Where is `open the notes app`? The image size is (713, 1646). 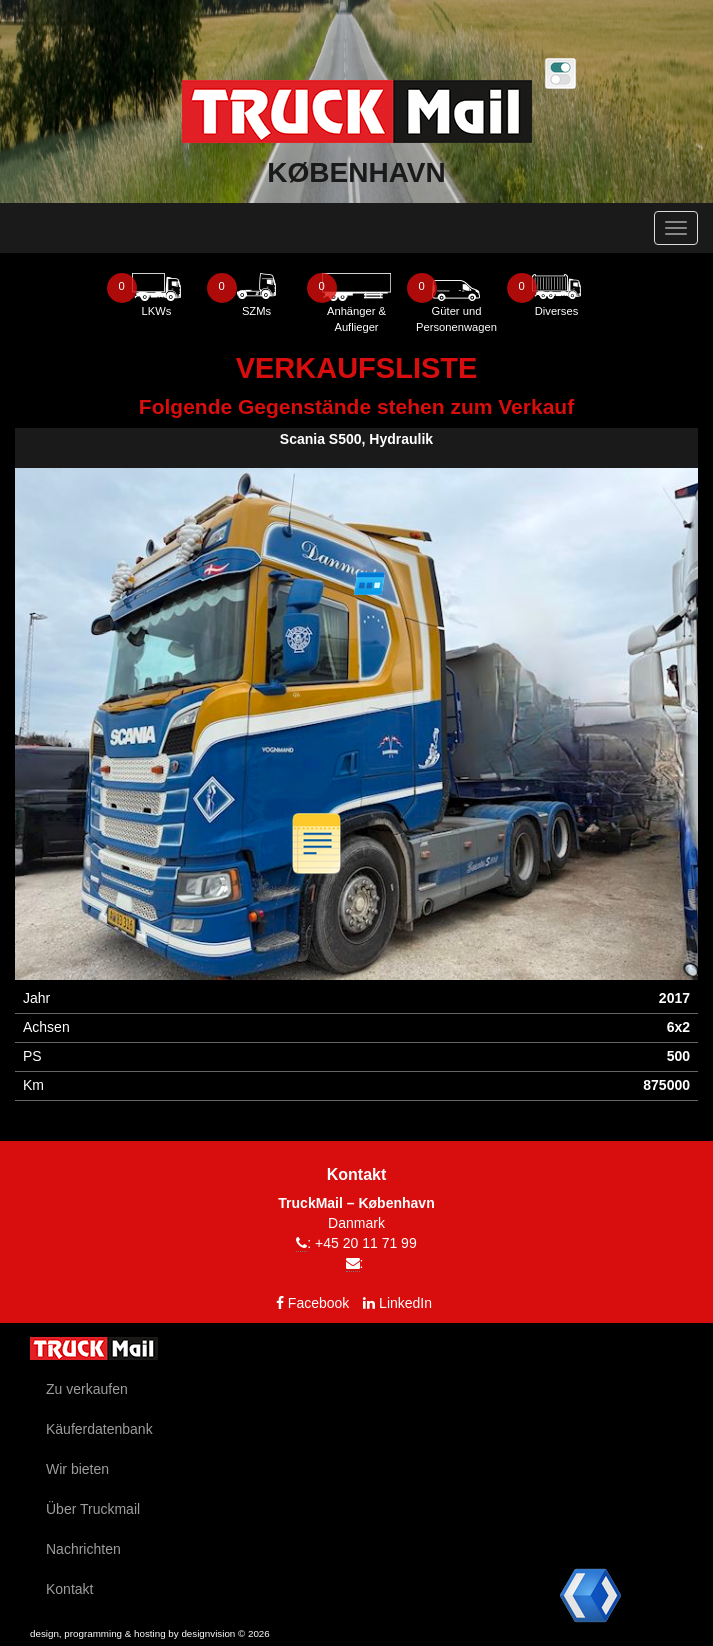 open the notes app is located at coordinates (316, 843).